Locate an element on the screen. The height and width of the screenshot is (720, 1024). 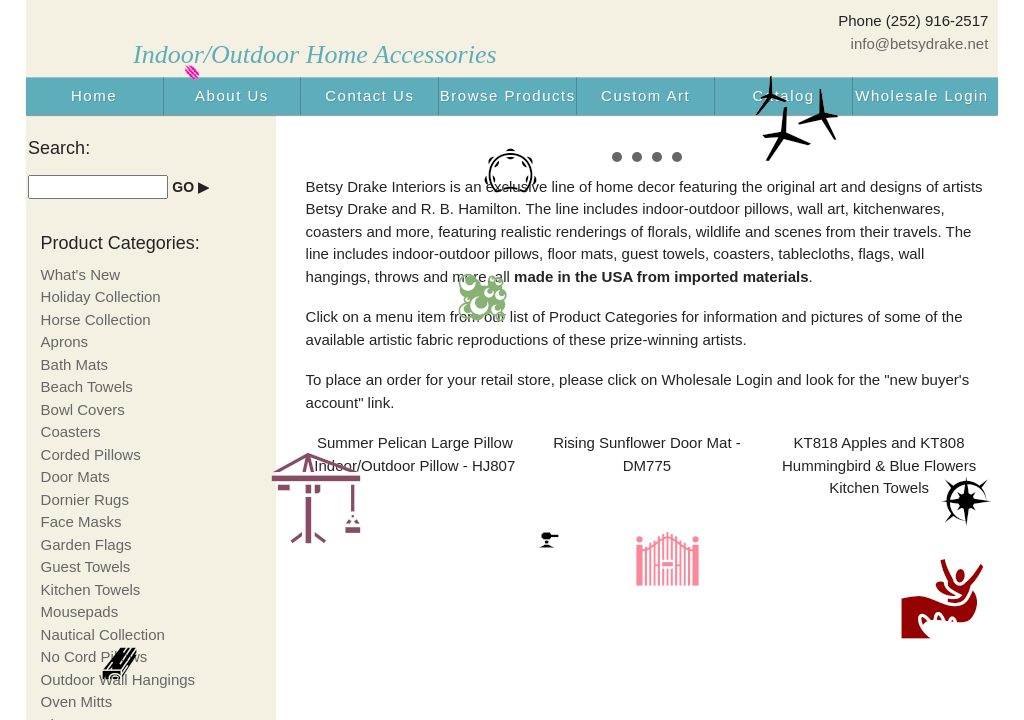
access musical instruments or percussion sounds is located at coordinates (510, 170).